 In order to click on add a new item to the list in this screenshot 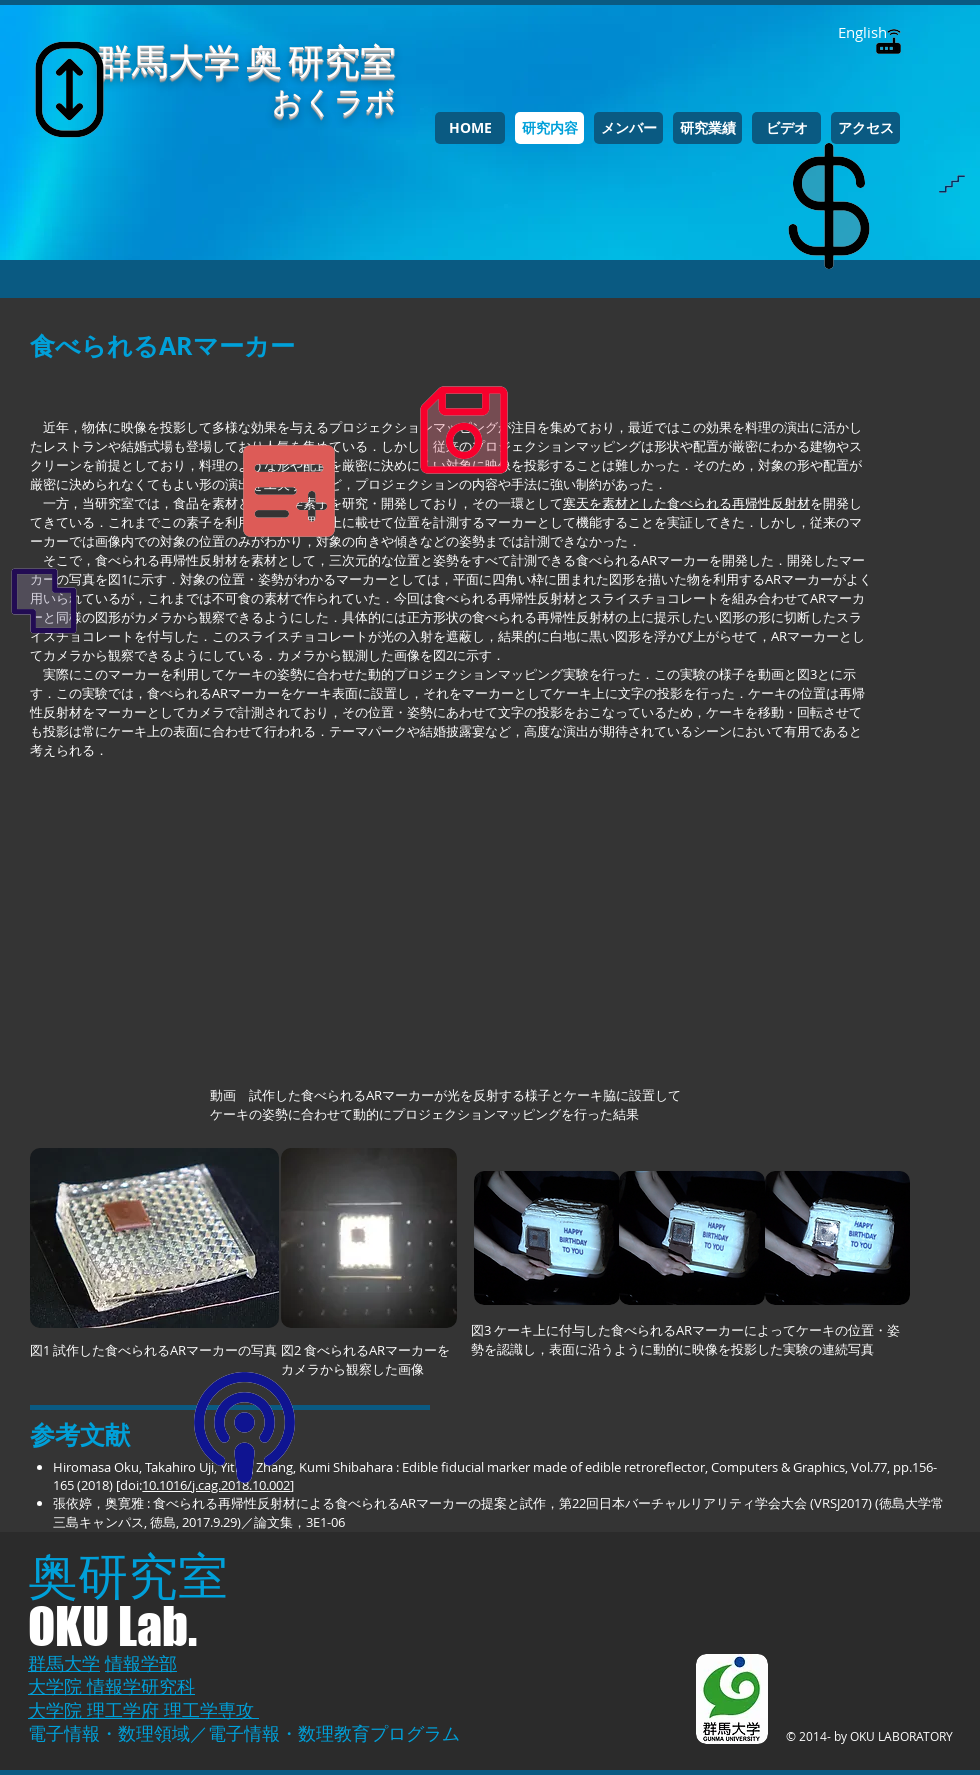, I will do `click(289, 491)`.